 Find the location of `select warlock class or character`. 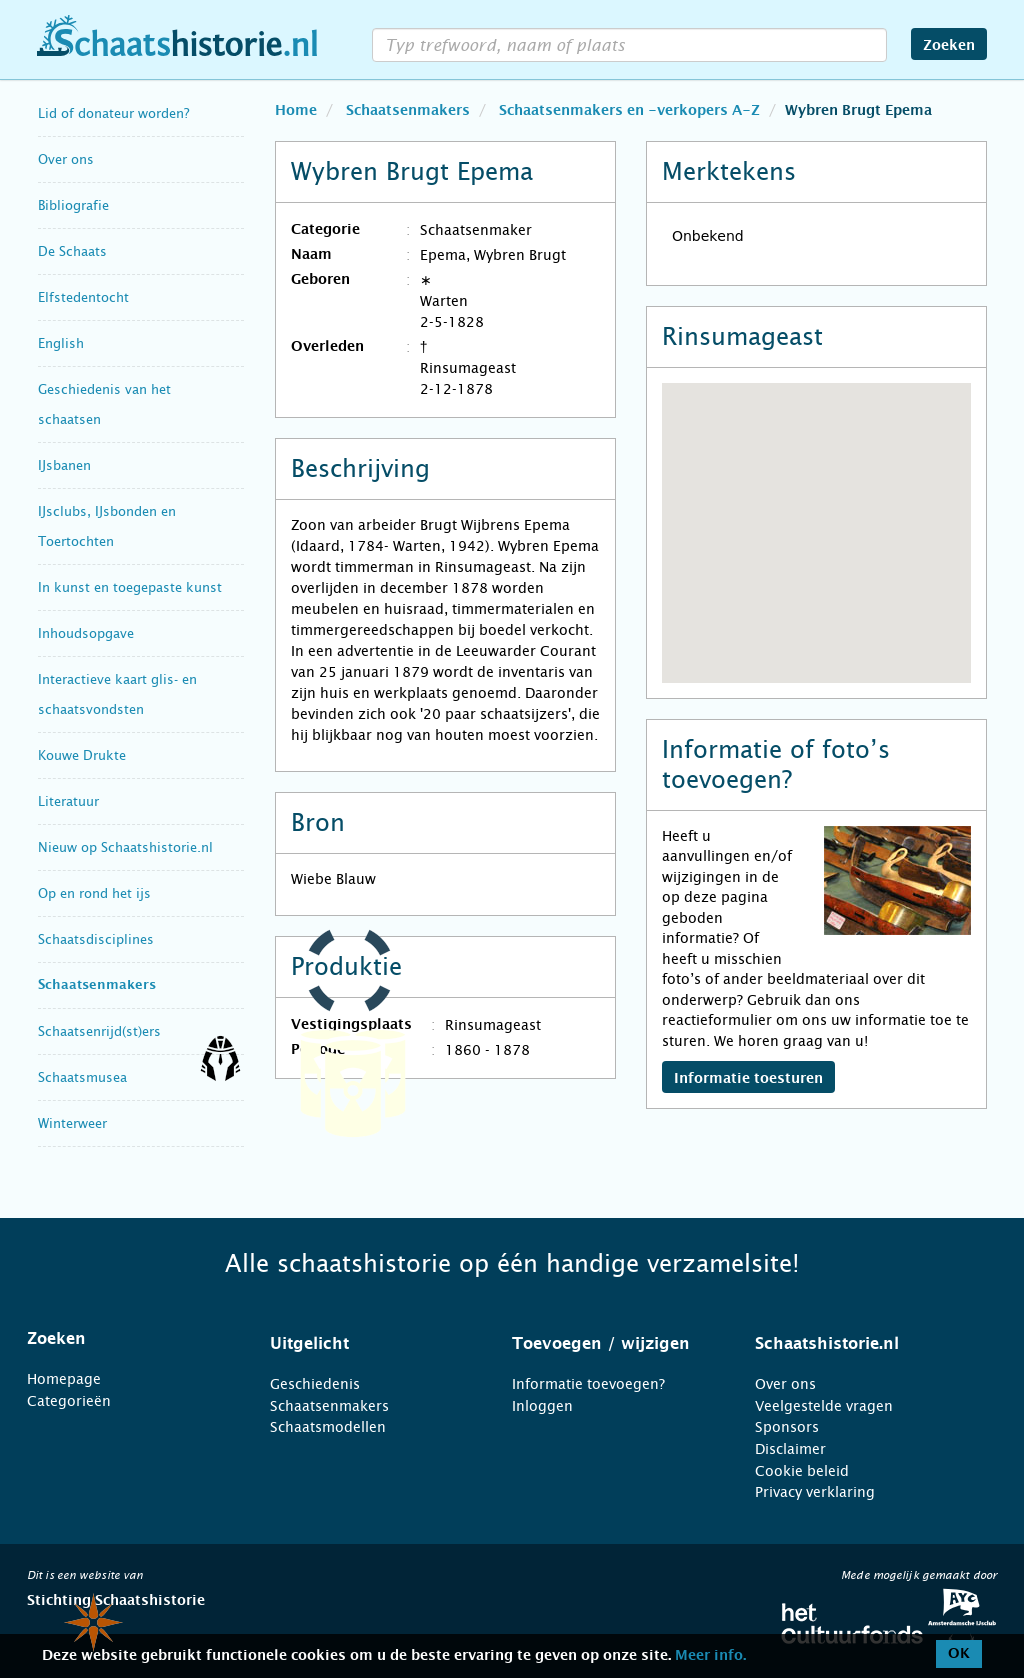

select warlock class or character is located at coordinates (220, 1058).